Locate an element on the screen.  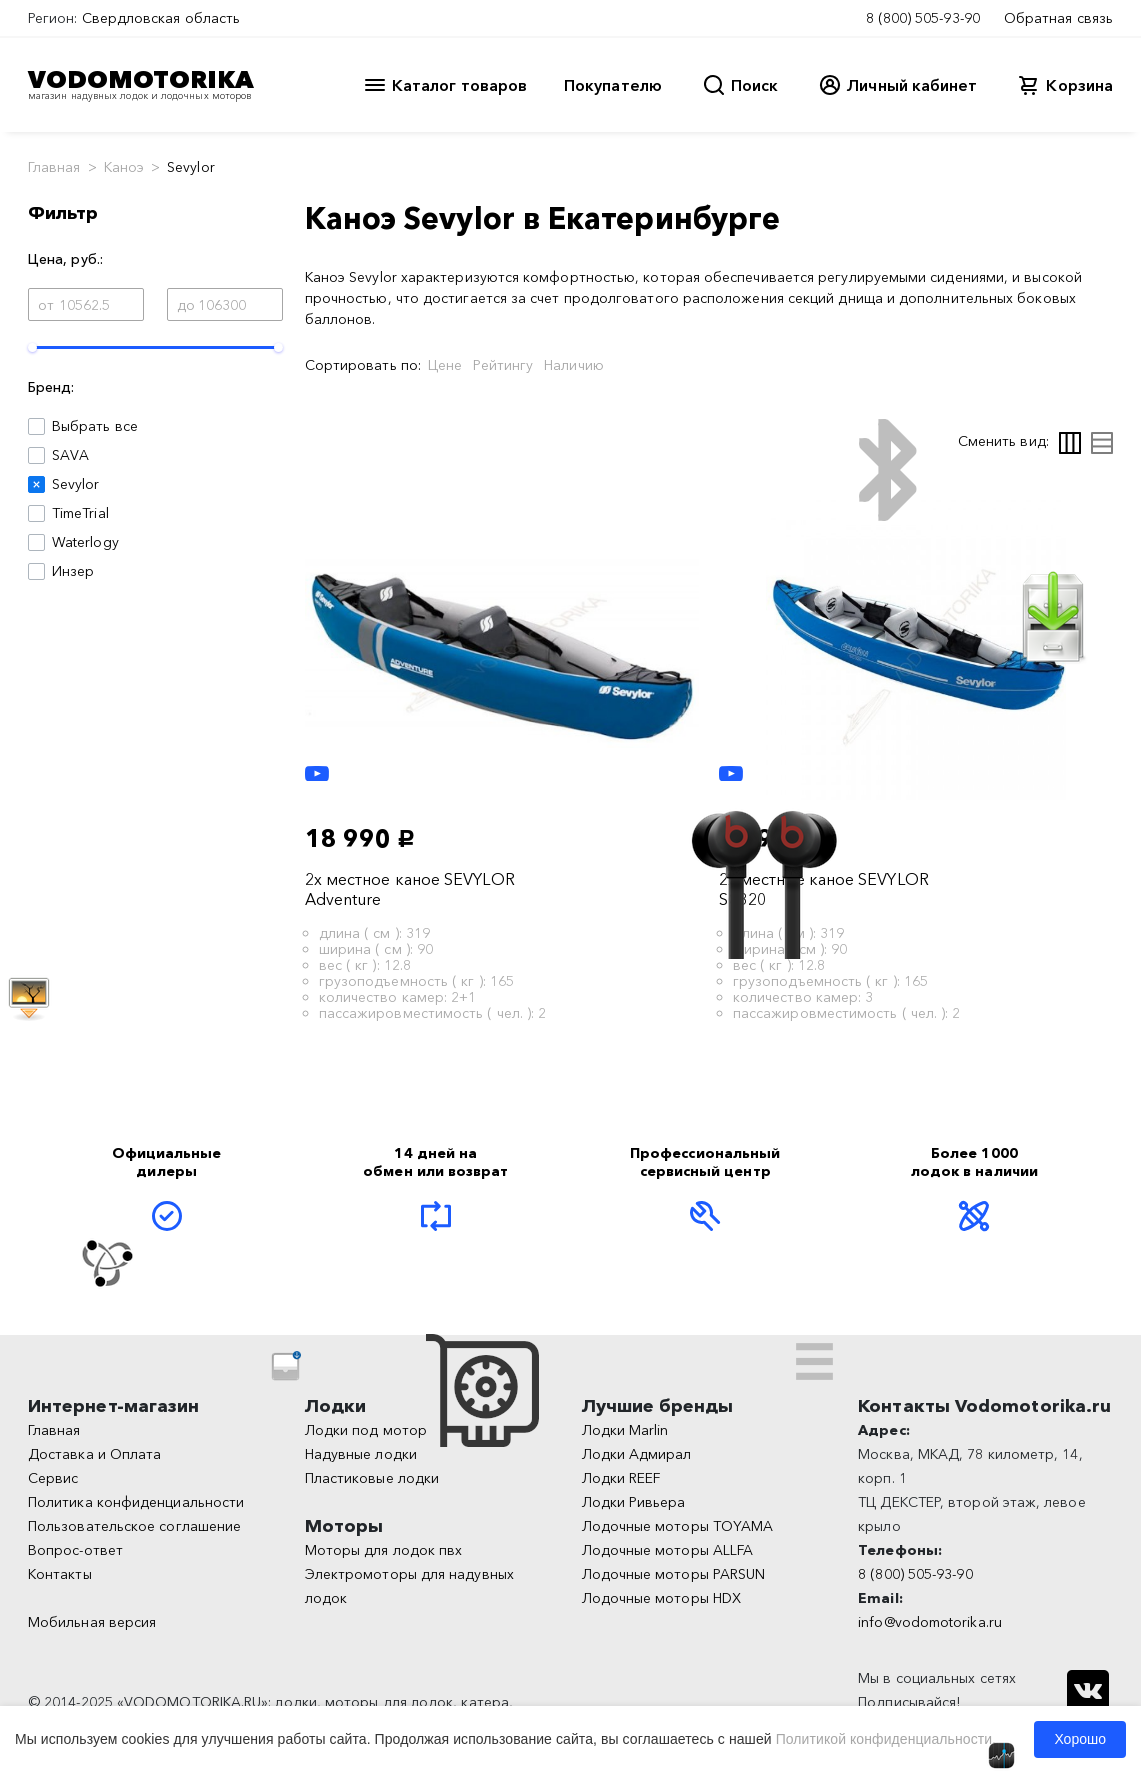
open the main menu is located at coordinates (814, 1361).